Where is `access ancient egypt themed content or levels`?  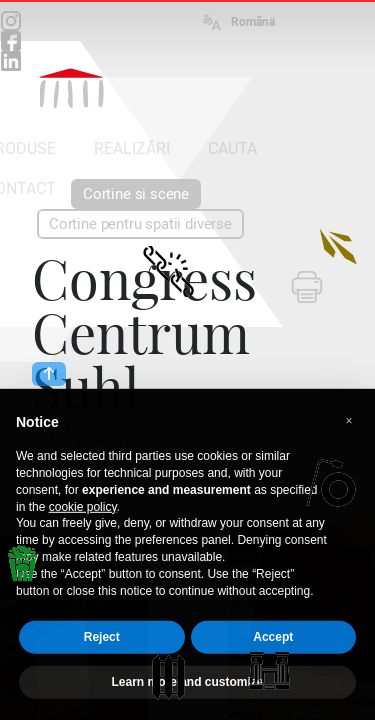 access ancient egypt themed content or levels is located at coordinates (269, 669).